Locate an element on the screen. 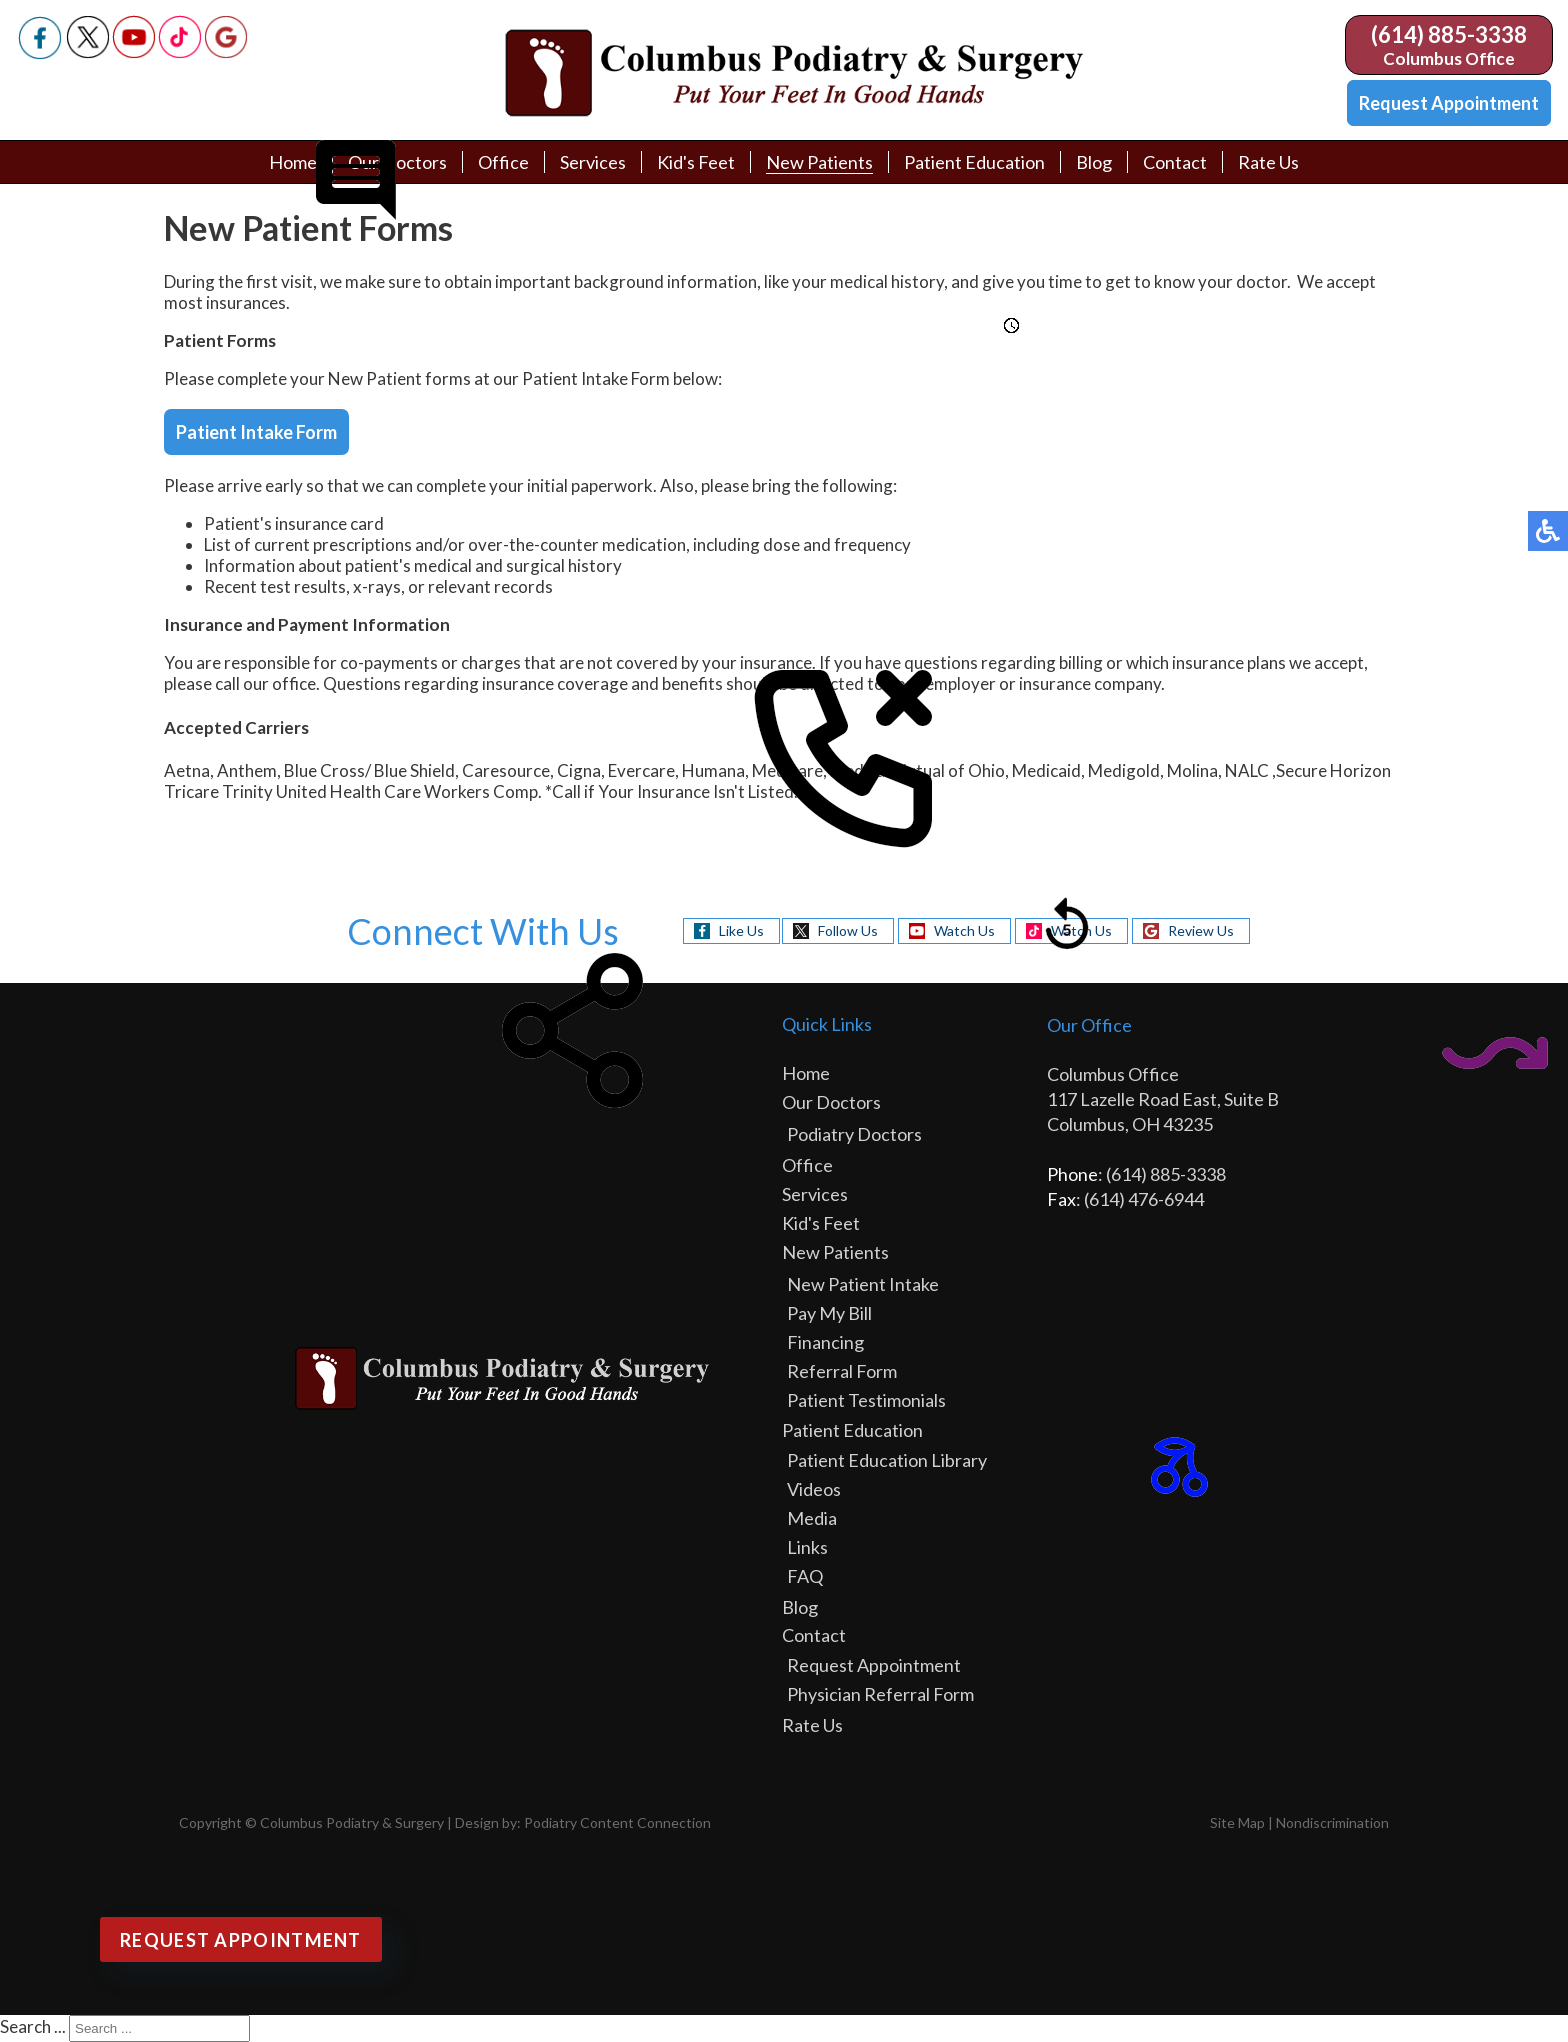 The height and width of the screenshot is (2042, 1568). end or cancel a phone call is located at coordinates (848, 754).